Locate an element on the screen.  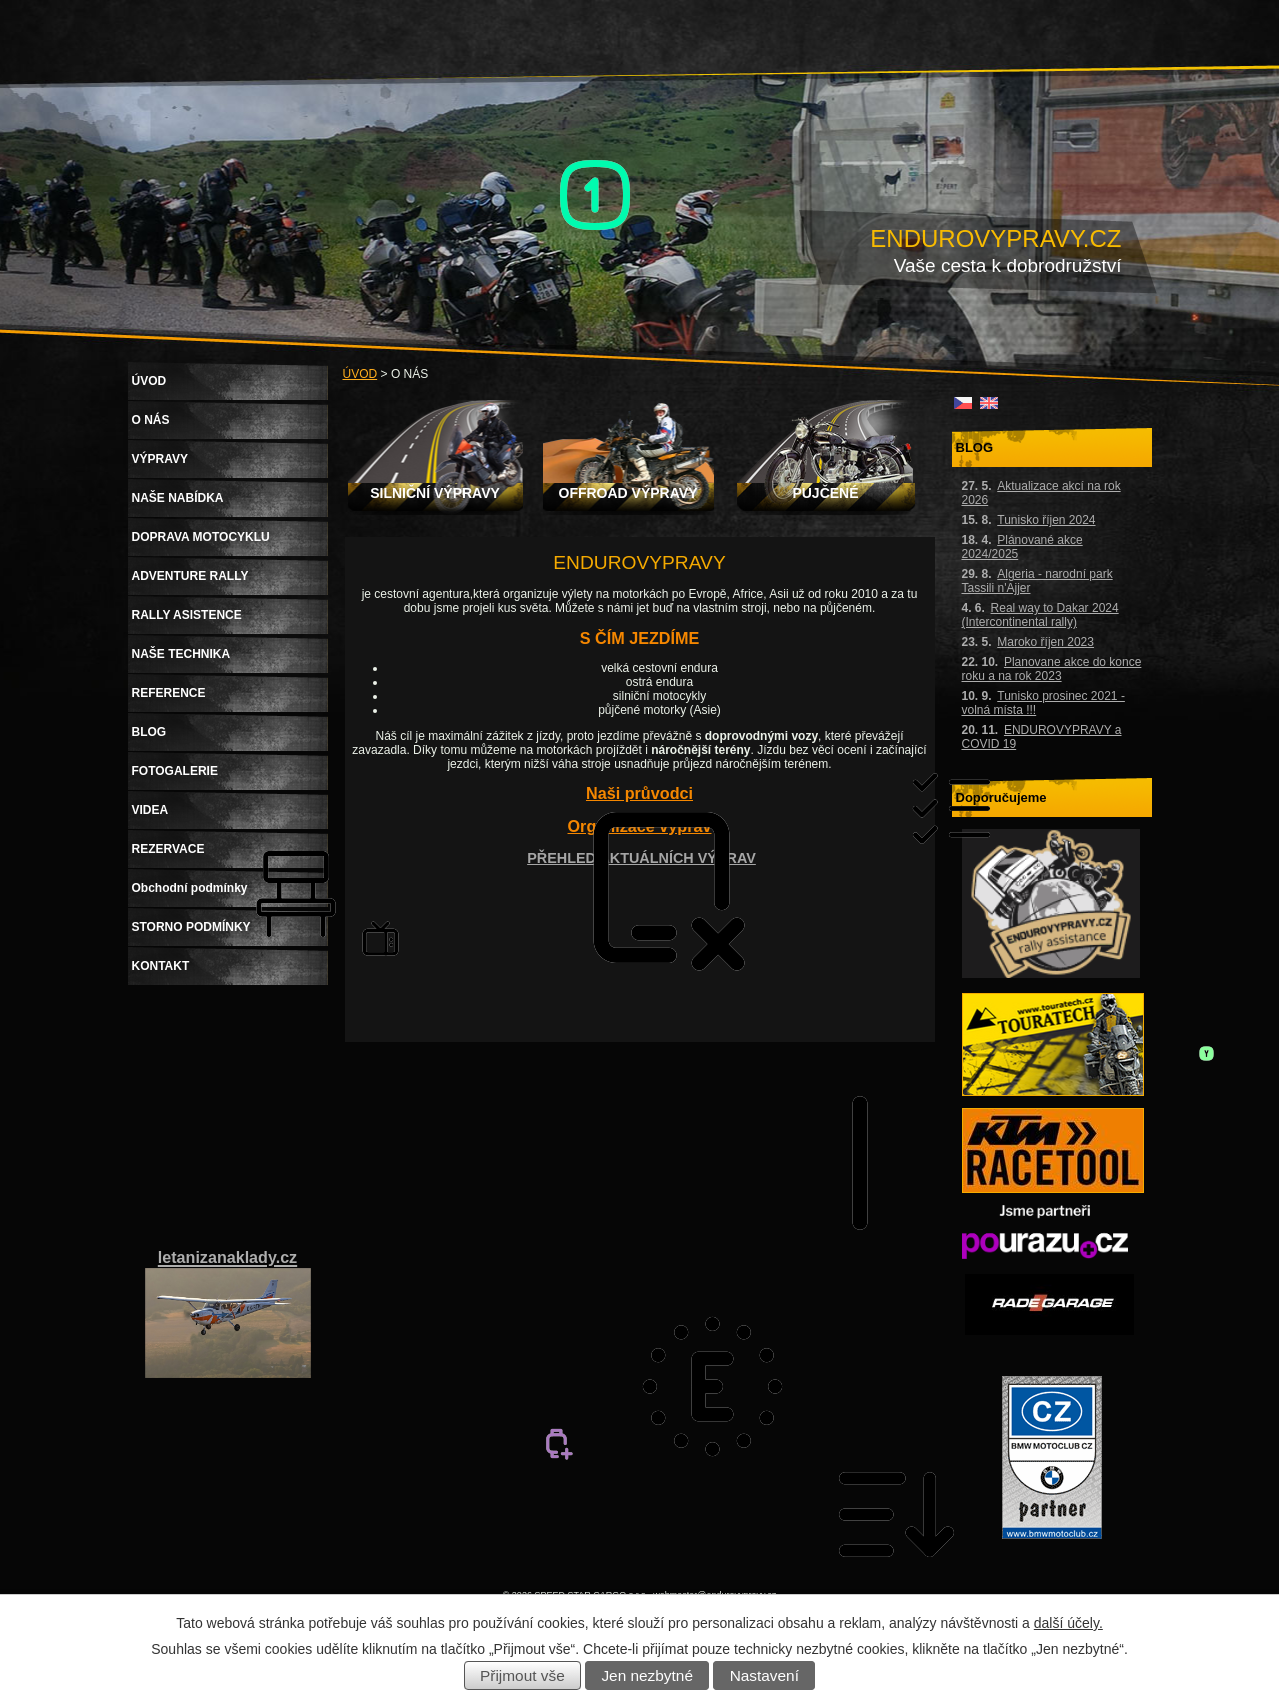
indicates an "essential" or "enterprise" tier feature is located at coordinates (712, 1386).